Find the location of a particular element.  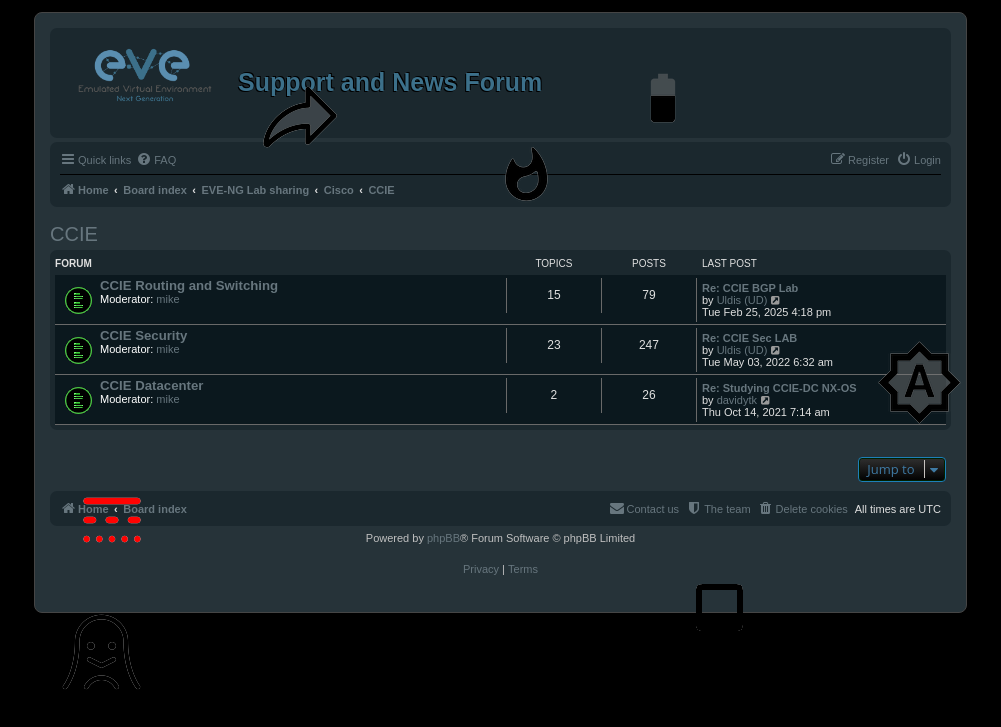

indicates battery level at approximately 60% is located at coordinates (663, 98).